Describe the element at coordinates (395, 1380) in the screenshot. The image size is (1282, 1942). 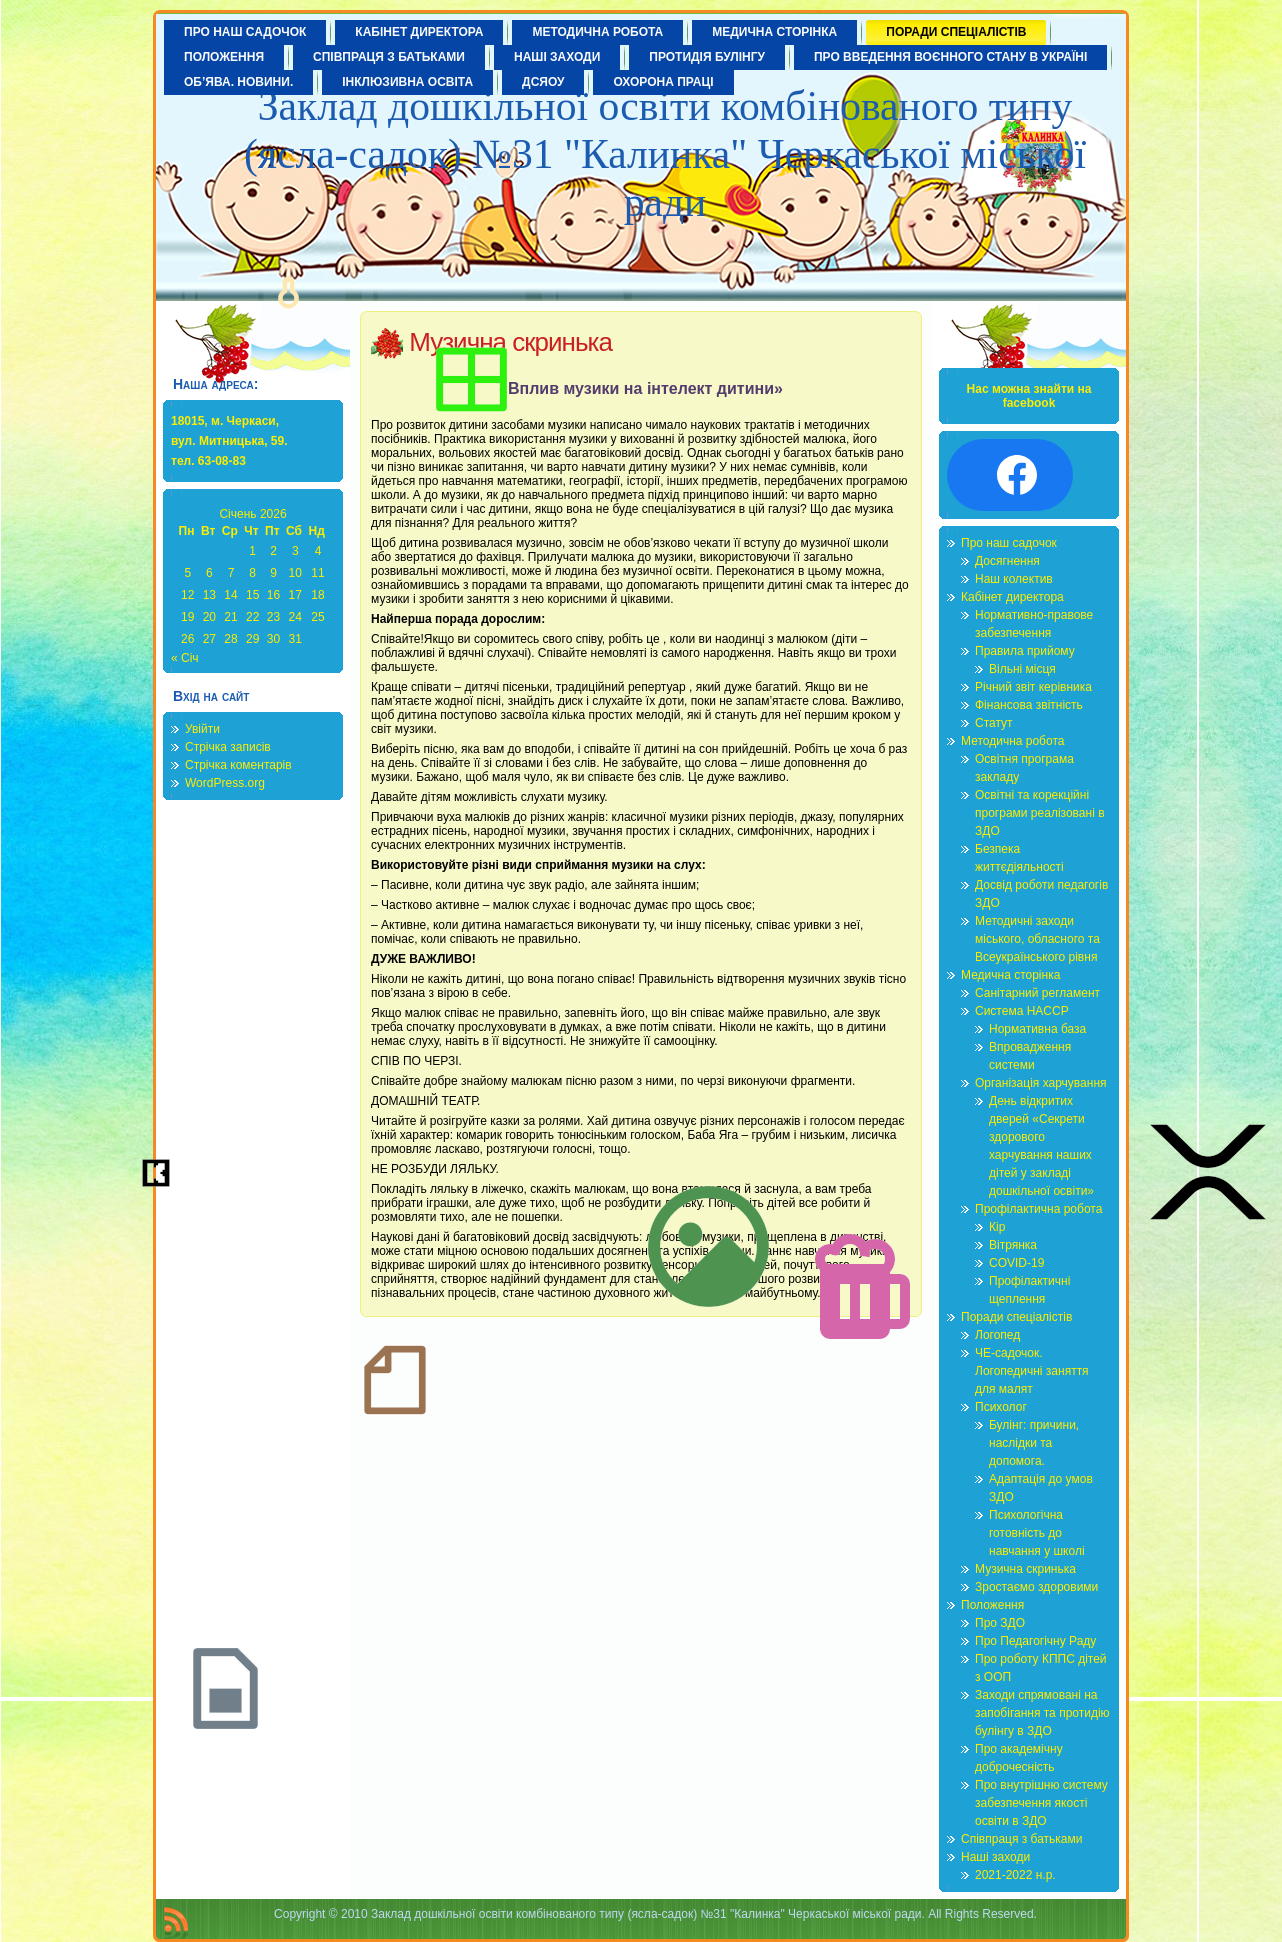
I see `view or open a document` at that location.